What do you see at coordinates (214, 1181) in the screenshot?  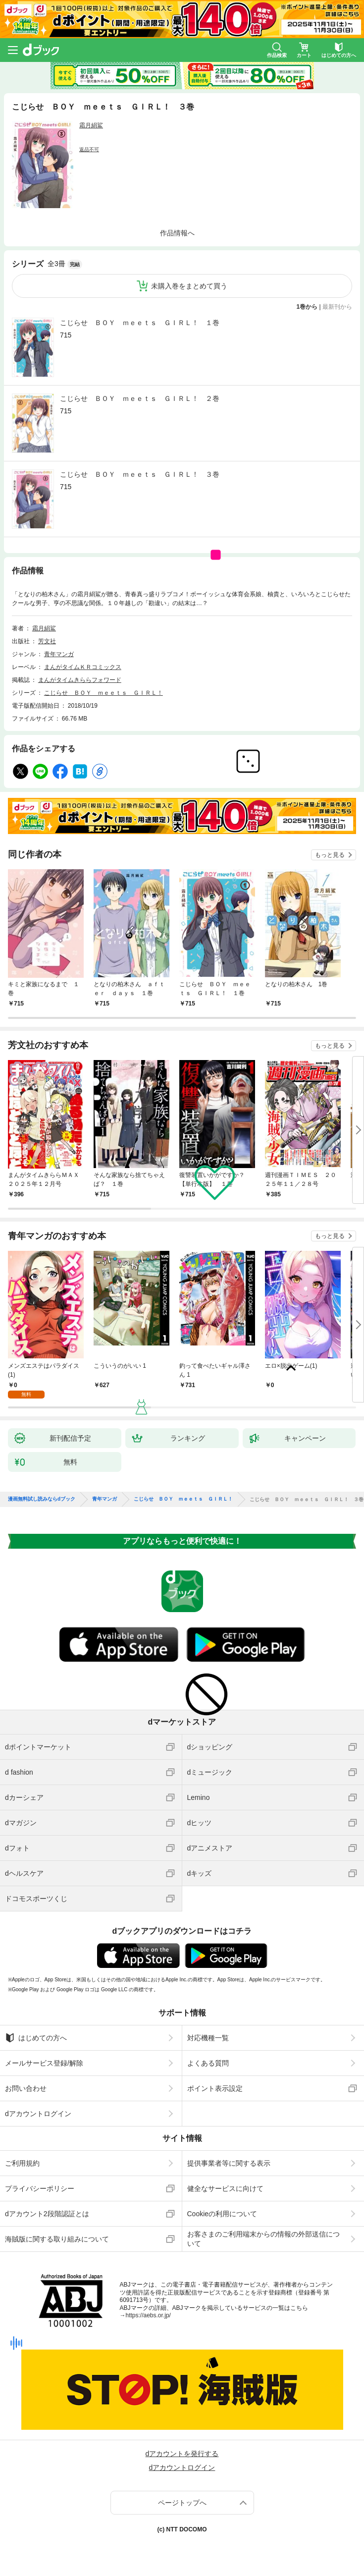 I see `add to favorites` at bounding box center [214, 1181].